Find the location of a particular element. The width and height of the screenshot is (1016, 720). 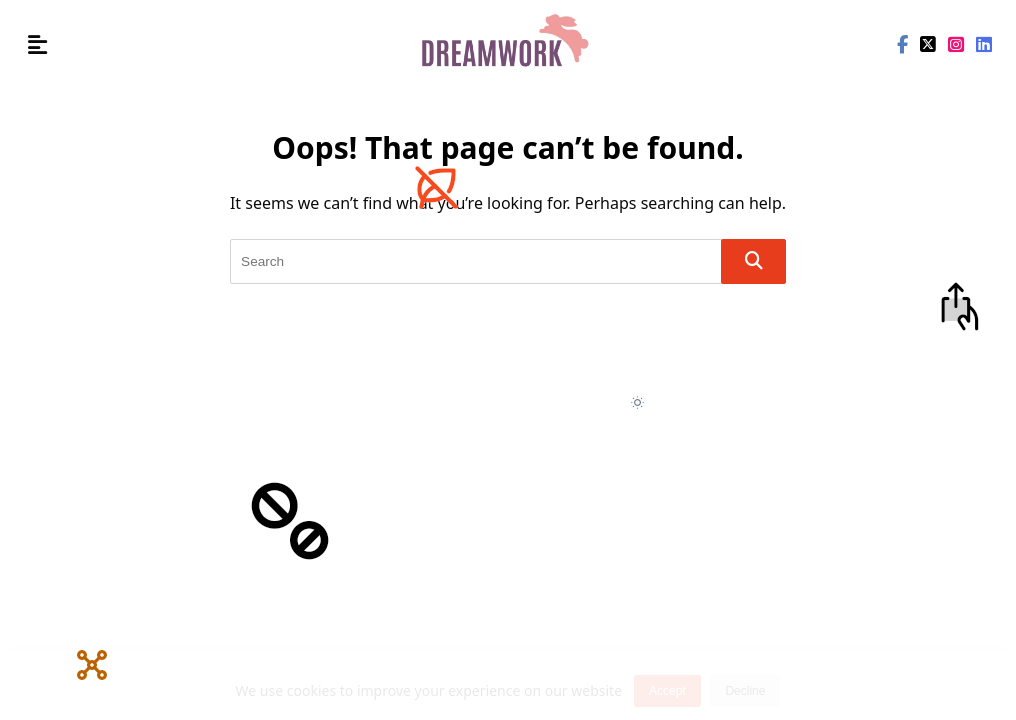

adjust screen brightness to low setting is located at coordinates (637, 402).